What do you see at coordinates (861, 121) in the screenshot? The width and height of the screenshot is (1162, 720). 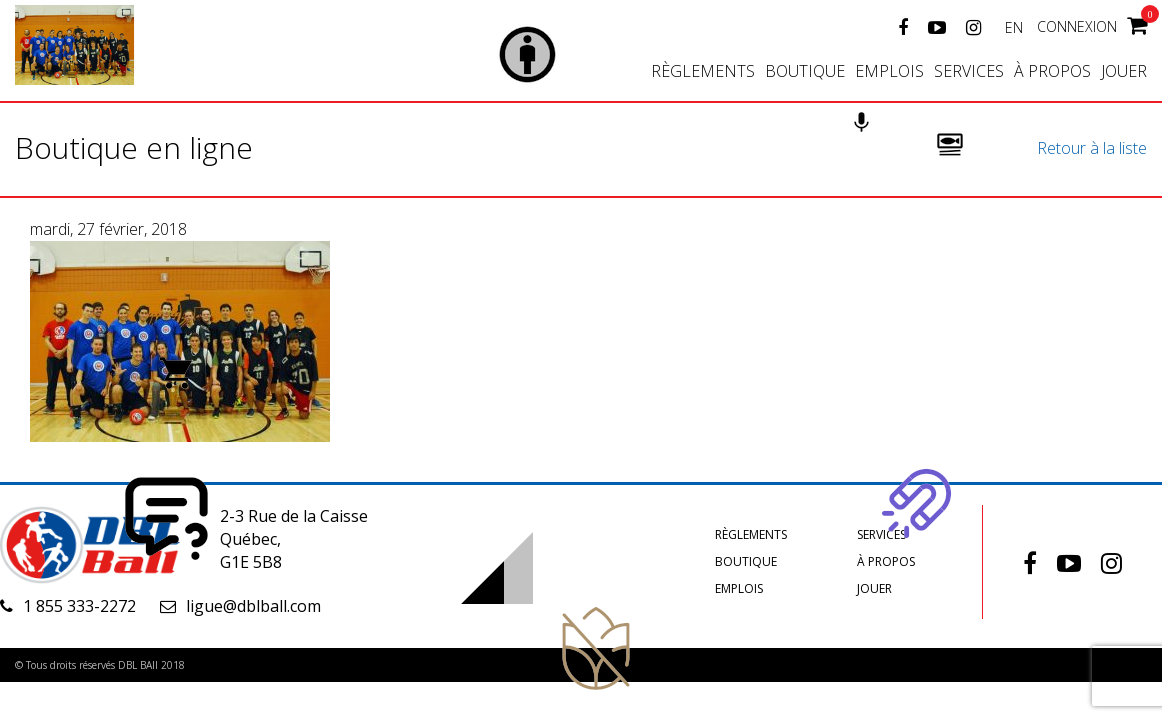 I see `tap to use voice input` at bounding box center [861, 121].